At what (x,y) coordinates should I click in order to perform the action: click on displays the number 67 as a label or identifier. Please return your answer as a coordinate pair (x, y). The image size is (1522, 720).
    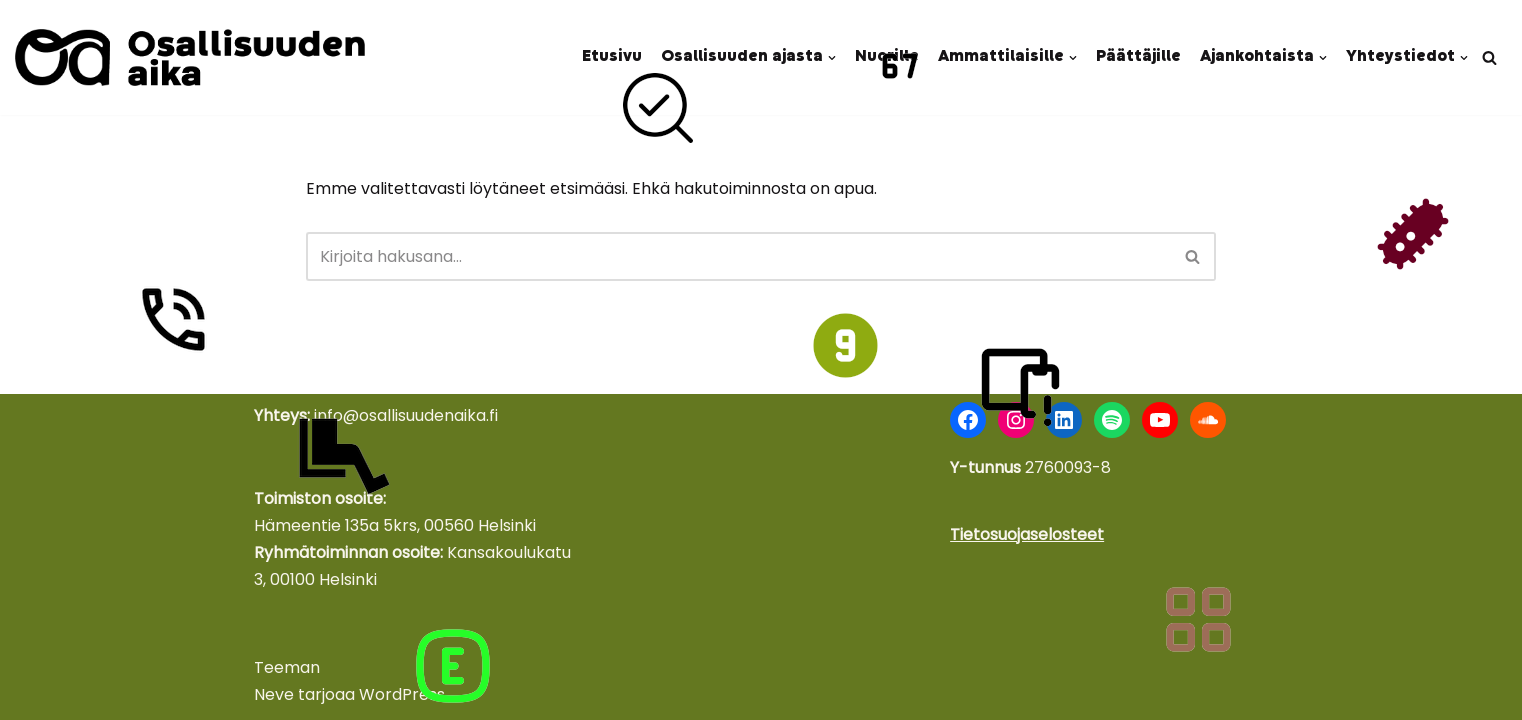
    Looking at the image, I should click on (900, 66).